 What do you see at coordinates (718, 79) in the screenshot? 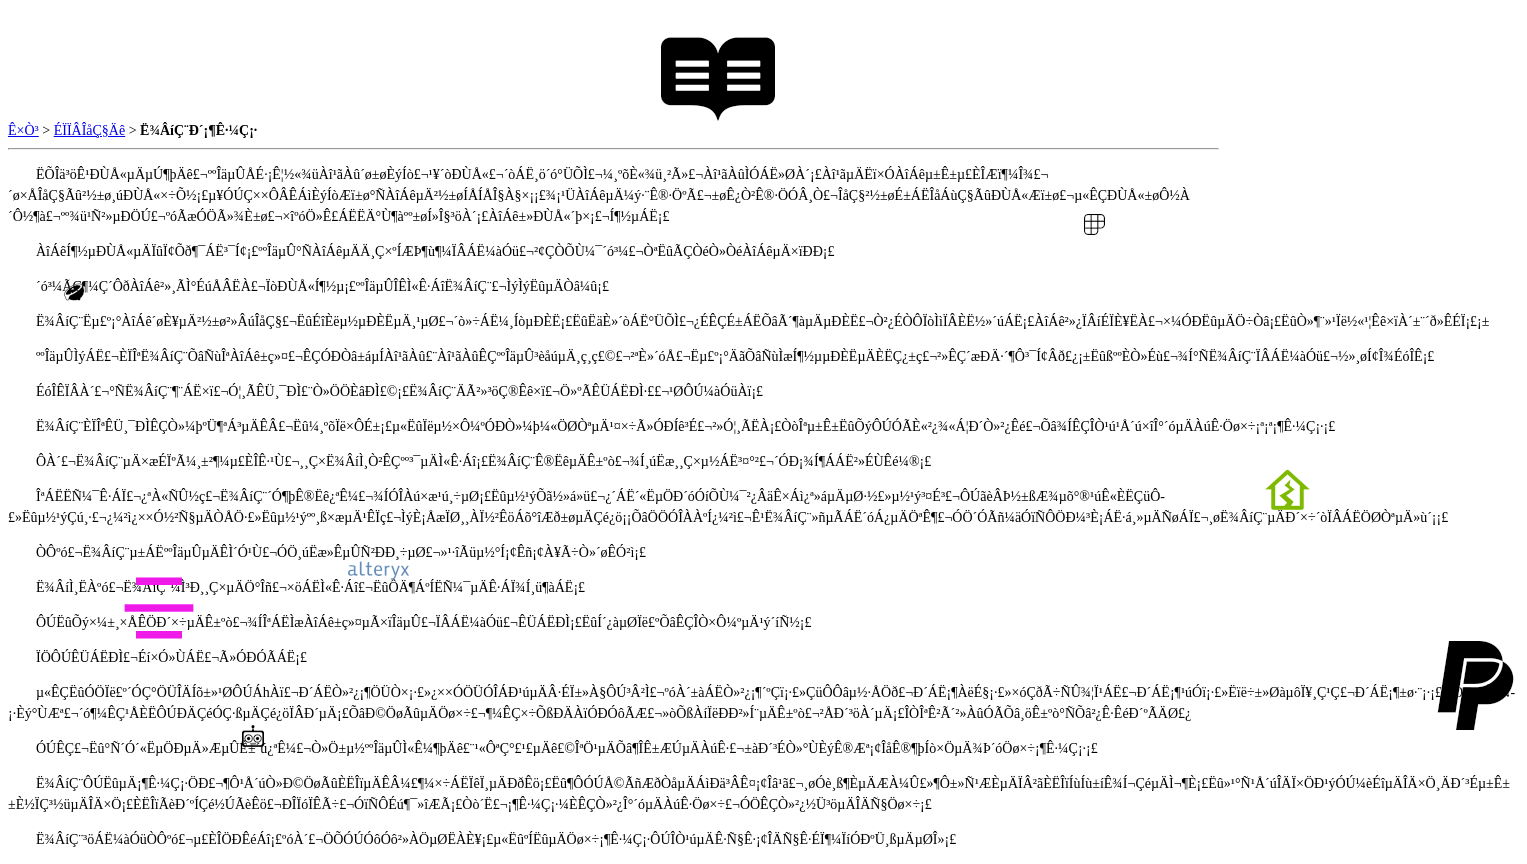
I see `visit readme documentation platform` at bounding box center [718, 79].